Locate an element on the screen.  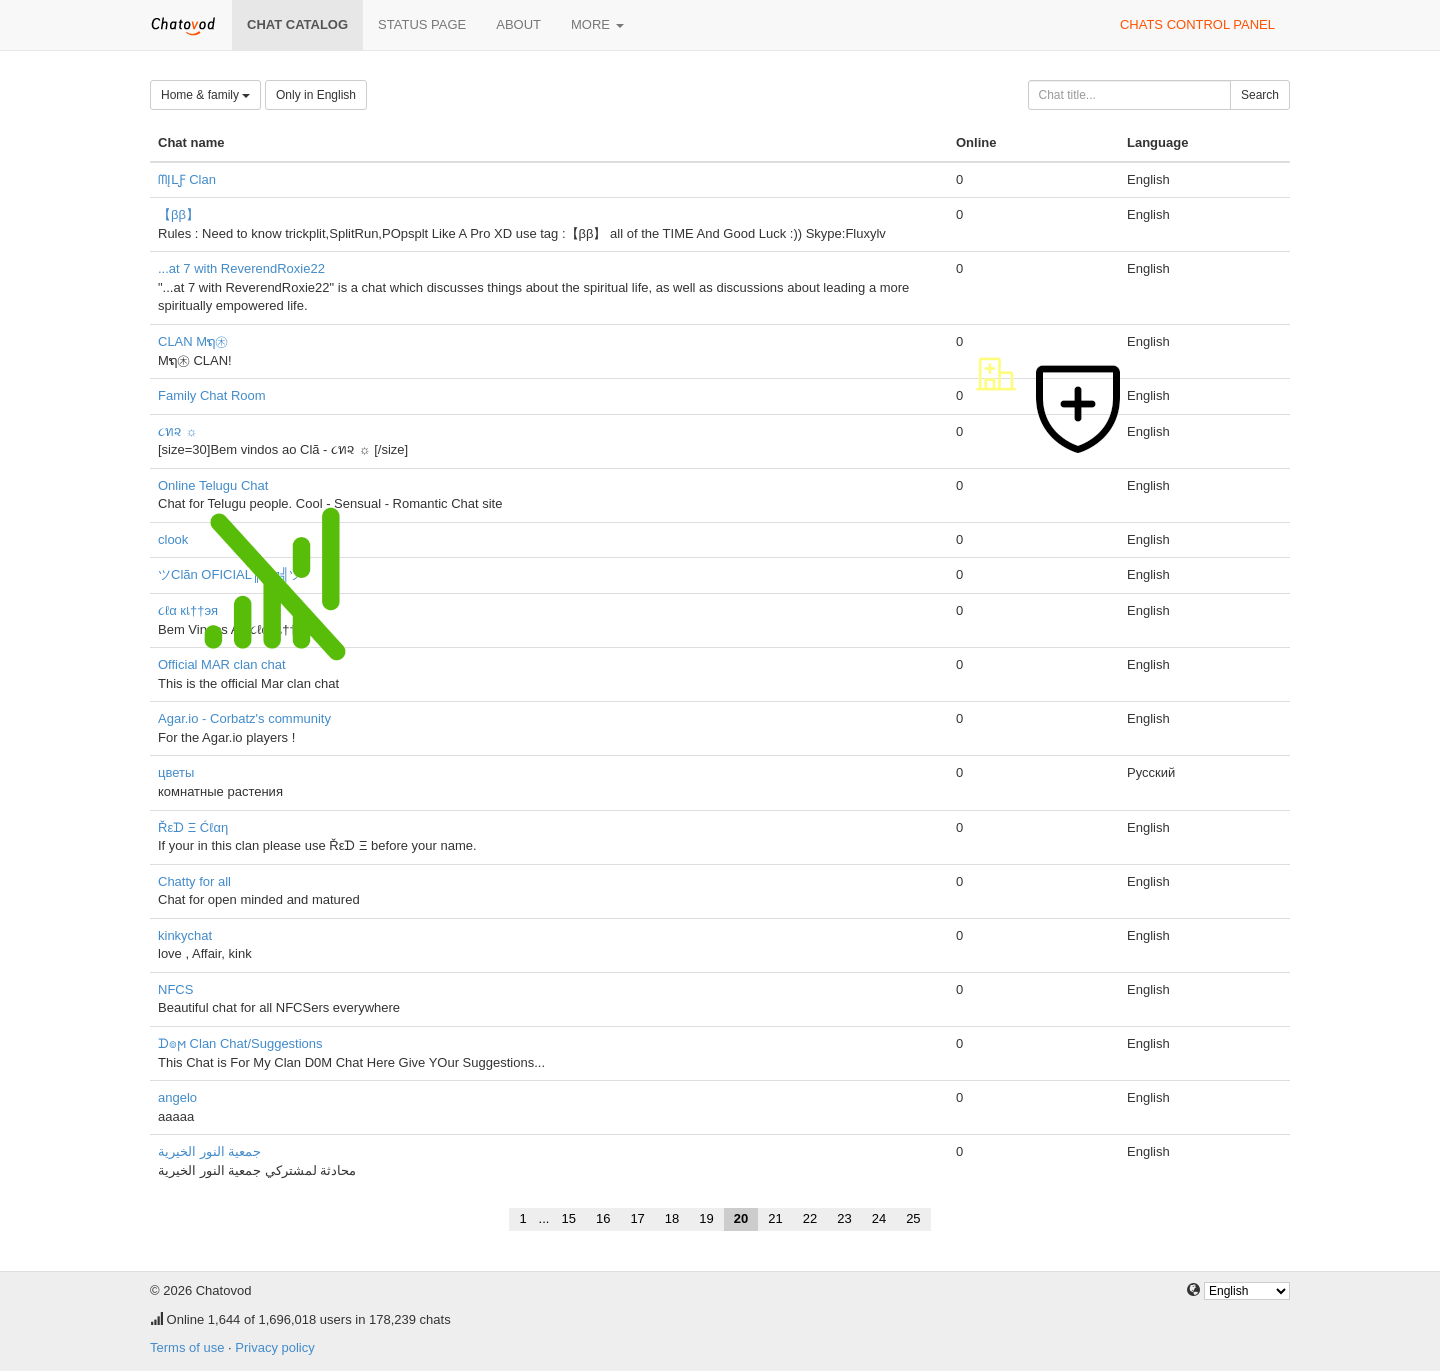
add new security protection is located at coordinates (1078, 404).